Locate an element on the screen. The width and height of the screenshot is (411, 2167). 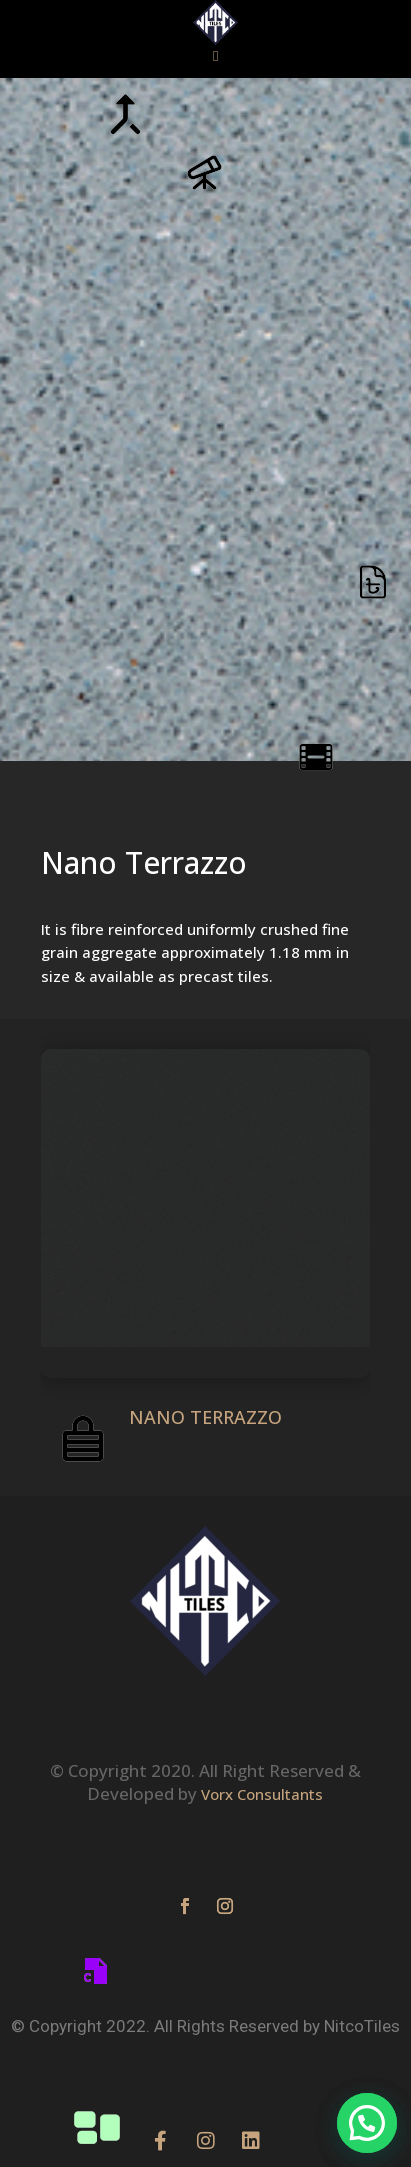
view bangladeshi taka financial document is located at coordinates (373, 582).